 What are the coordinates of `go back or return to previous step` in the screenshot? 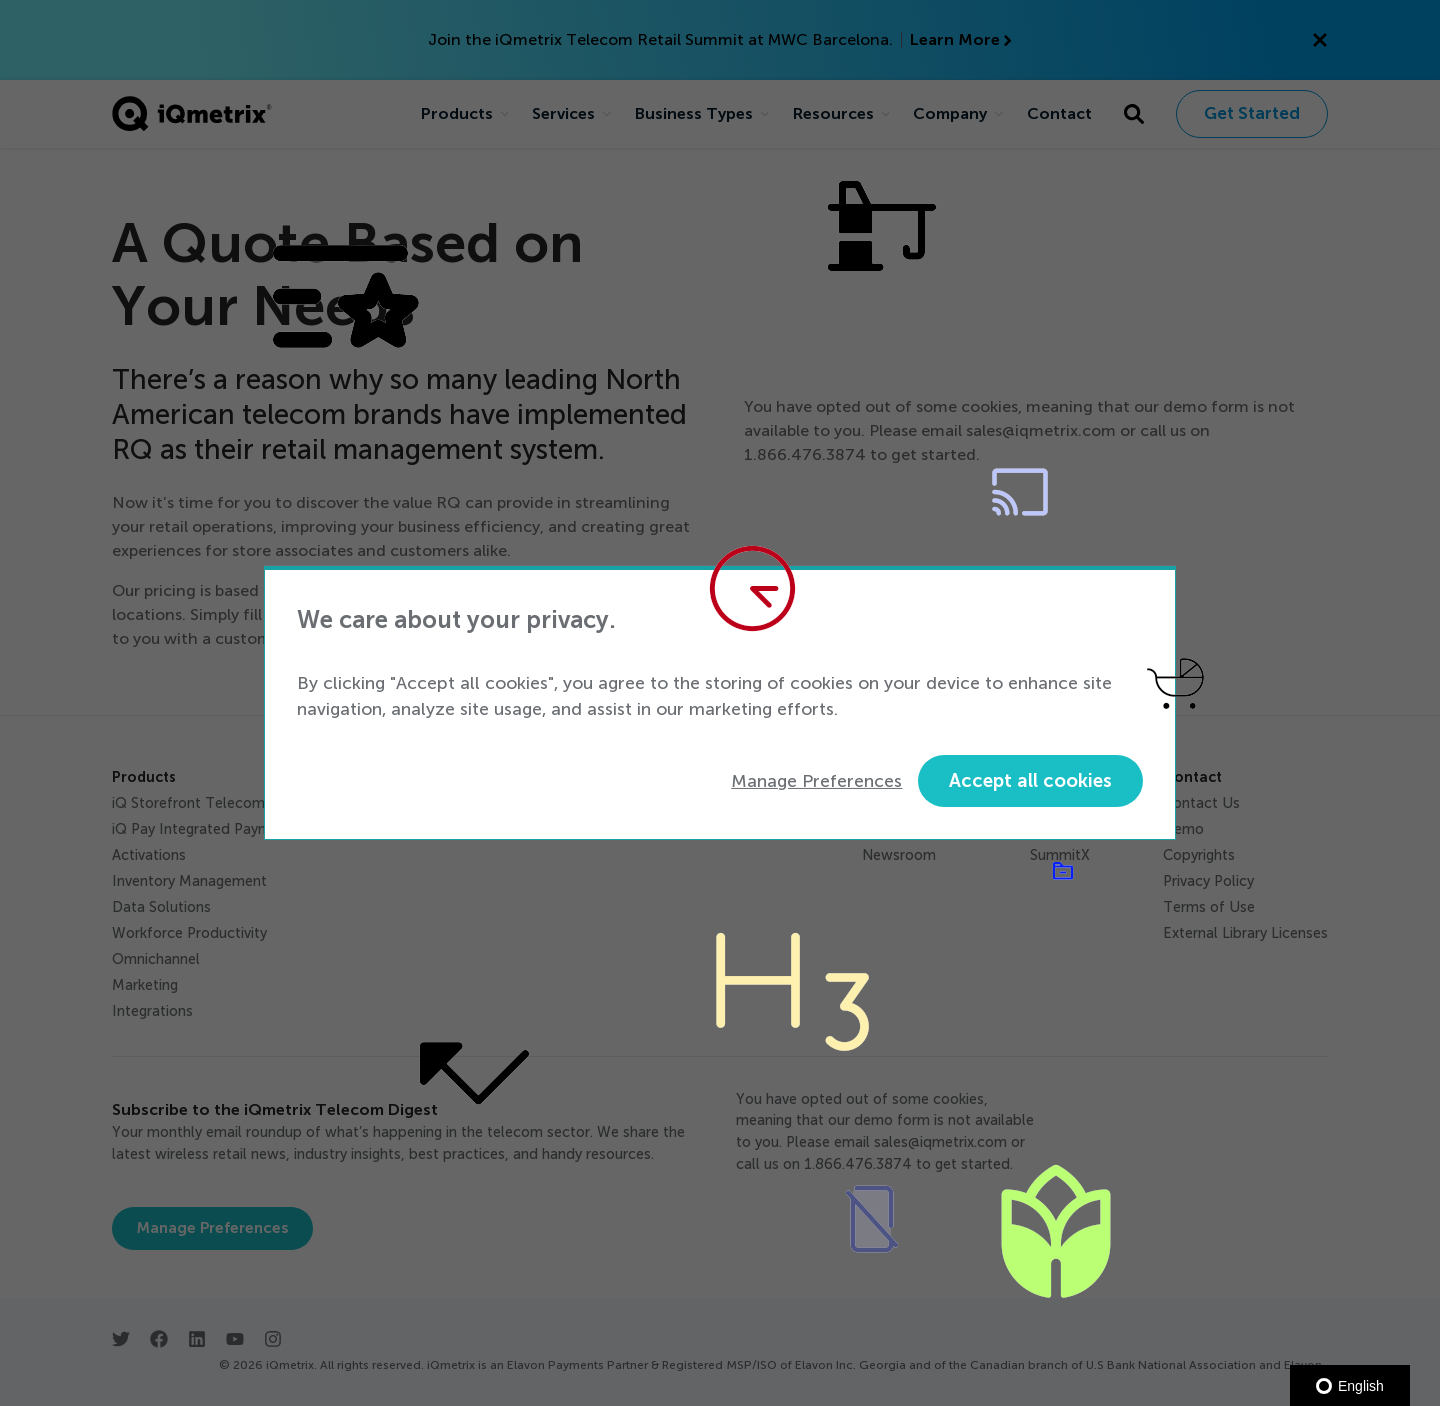 It's located at (474, 1069).